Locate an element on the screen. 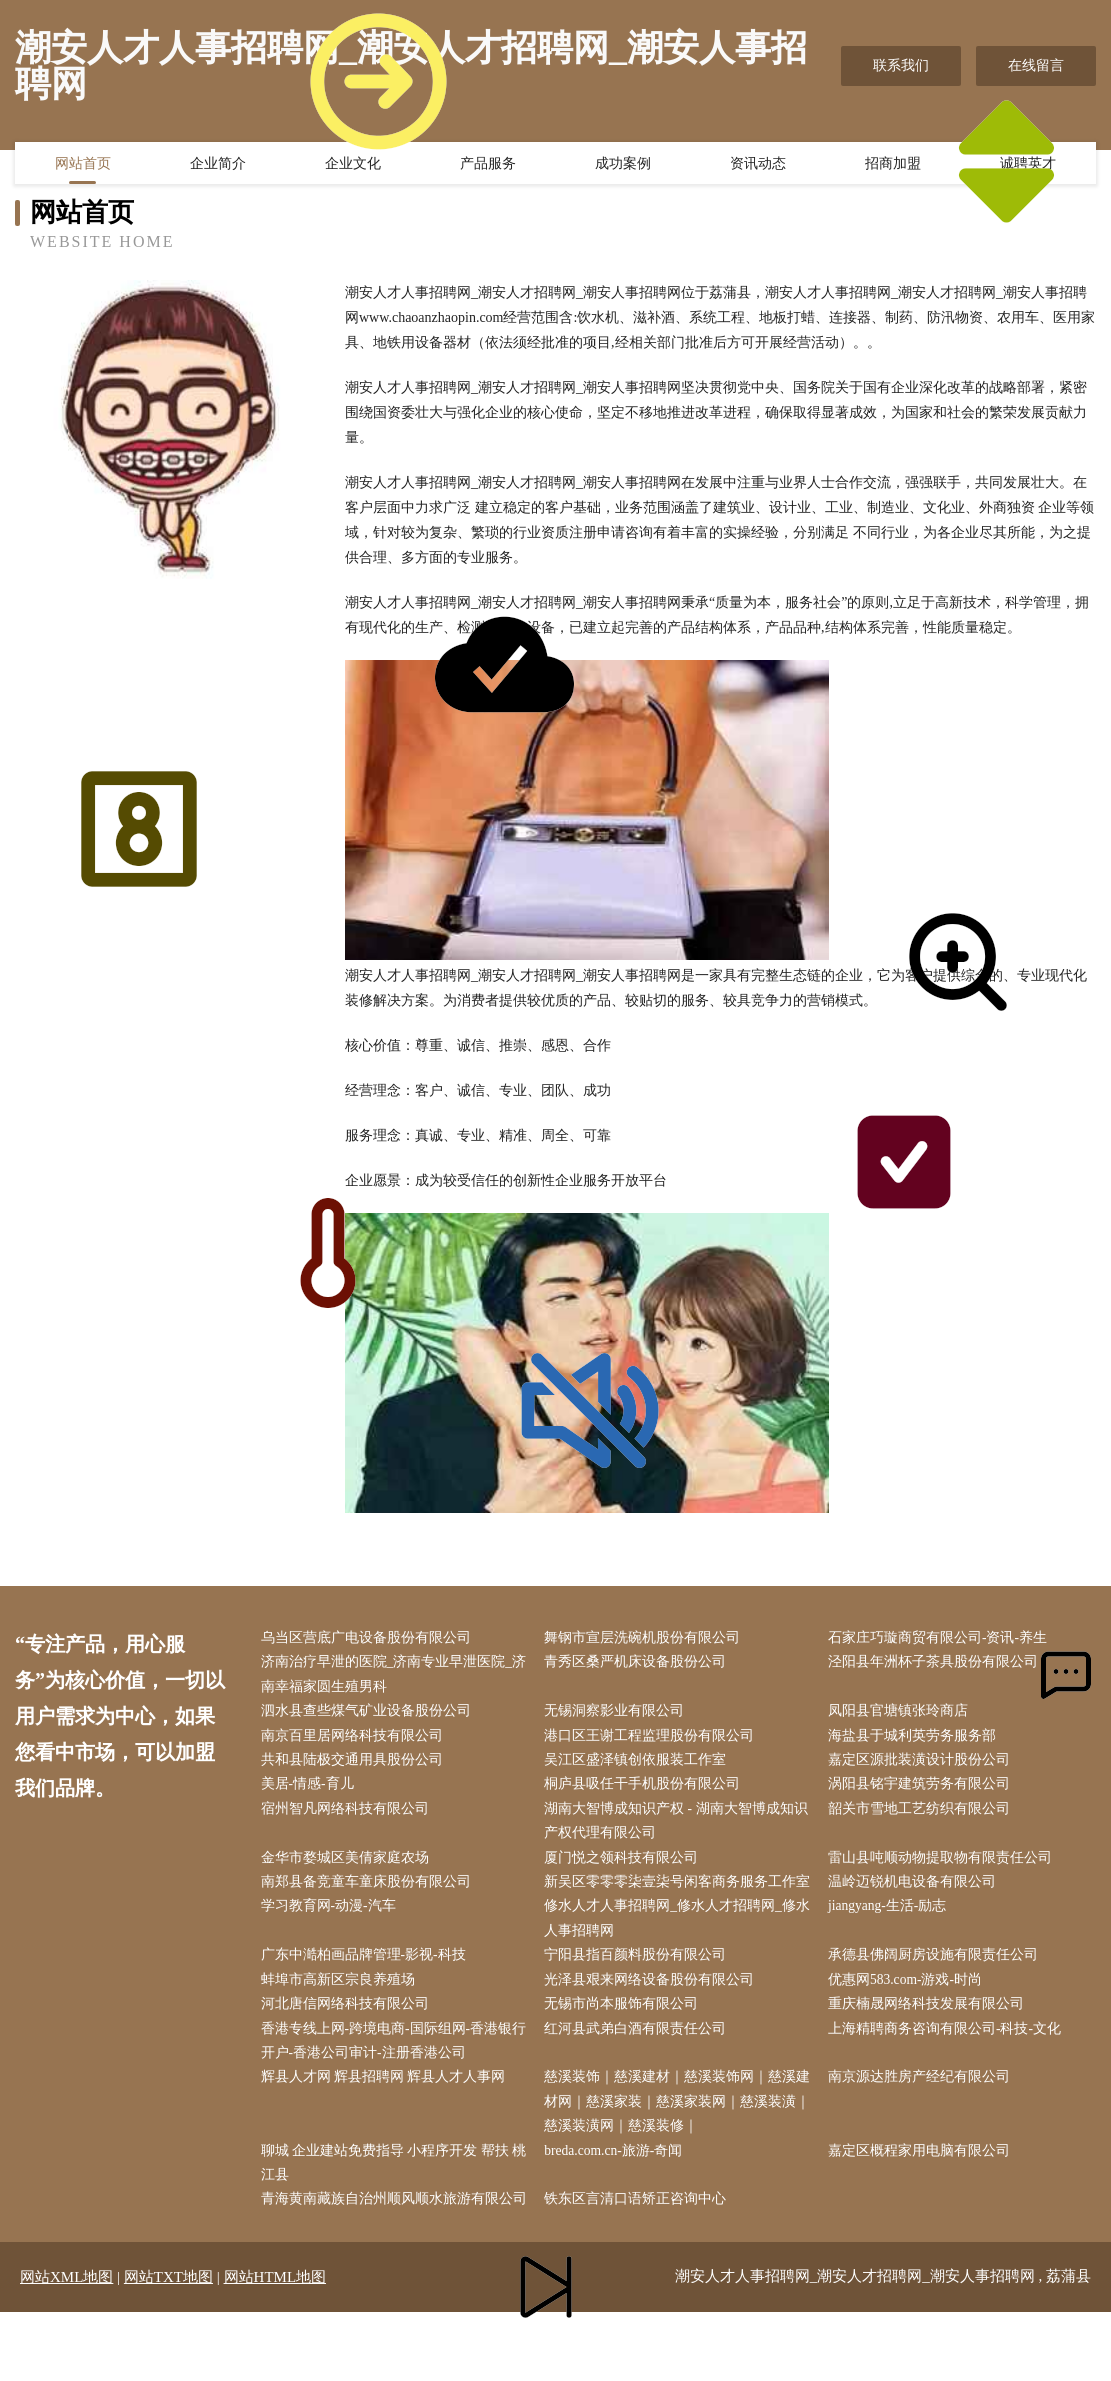 Image resolution: width=1111 pixels, height=2381 pixels. skip to the next track or media item is located at coordinates (546, 2287).